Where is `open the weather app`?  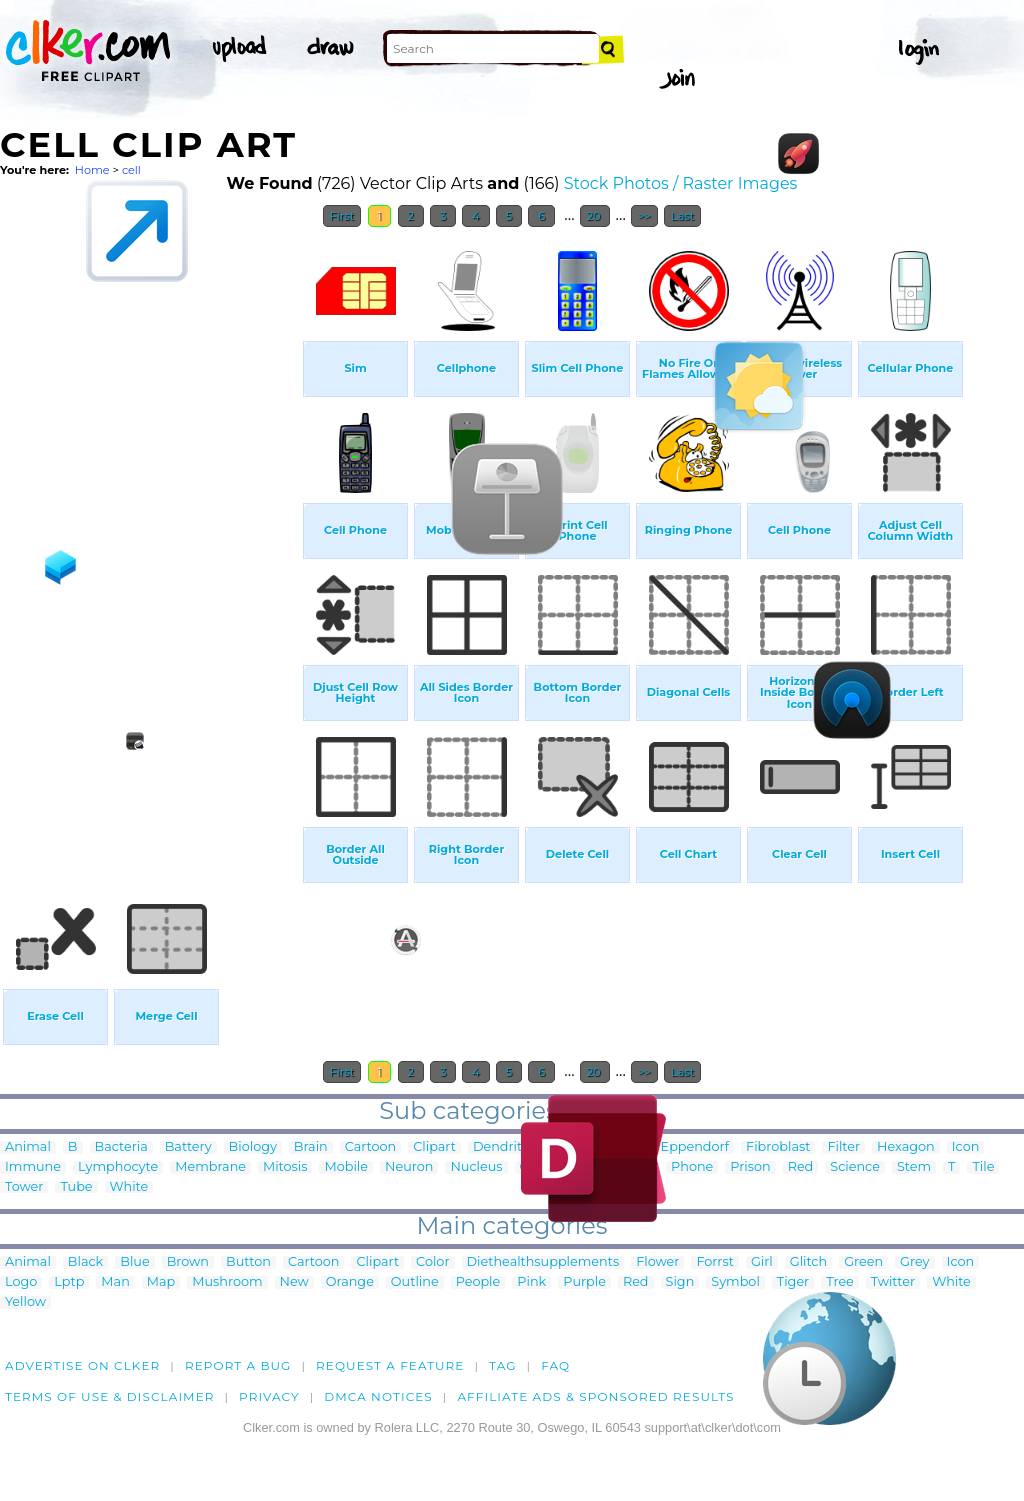 open the weather app is located at coordinates (759, 386).